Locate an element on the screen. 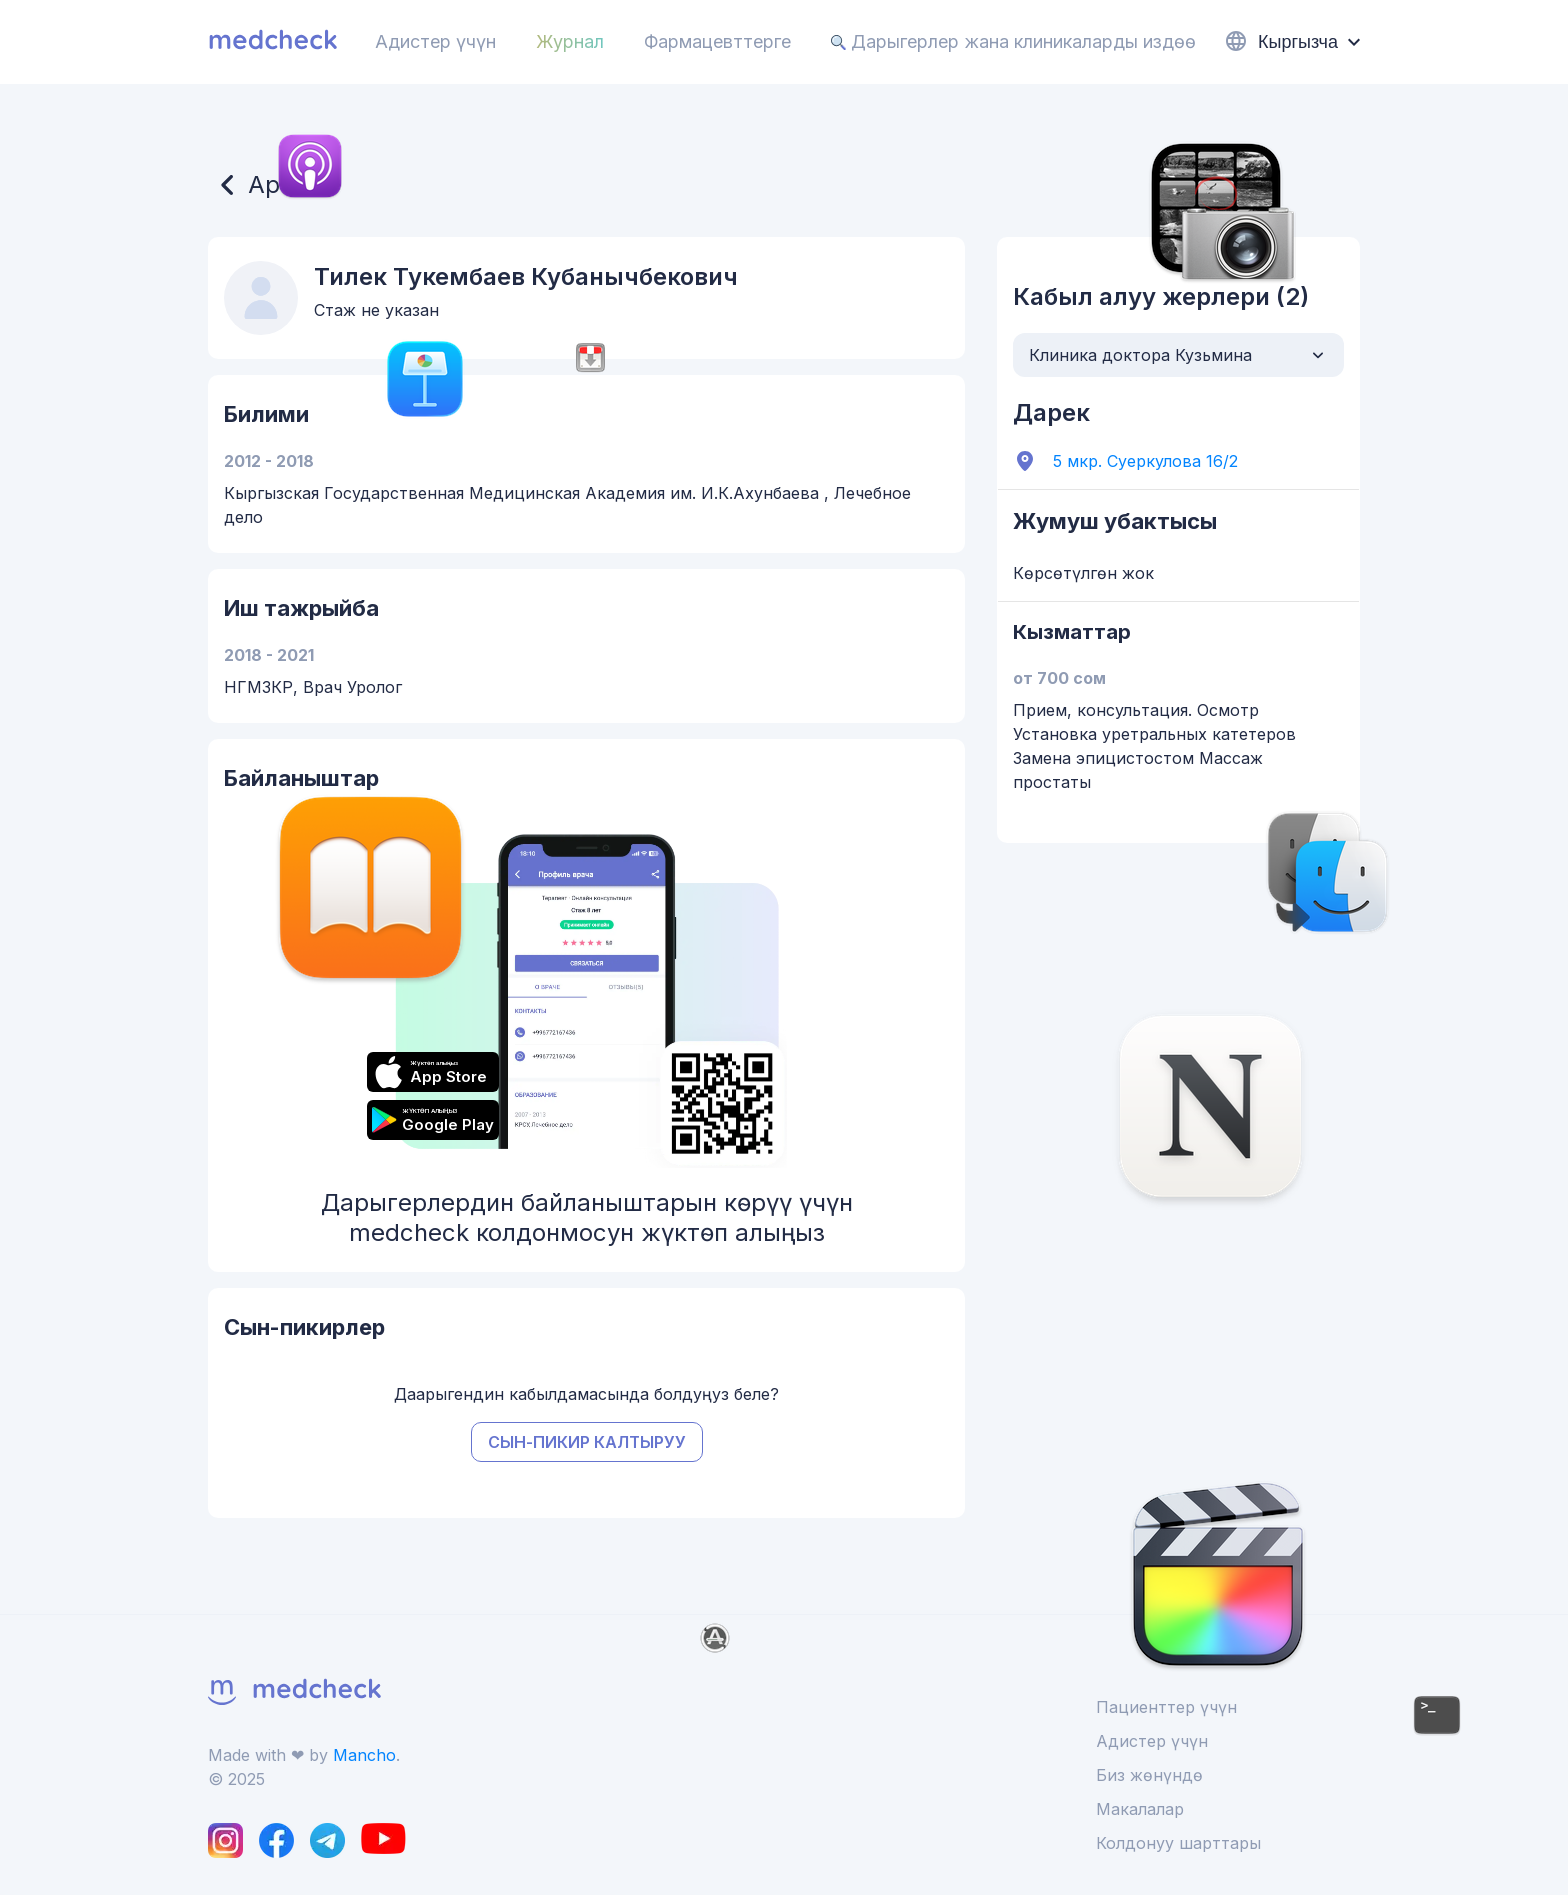  open notion app is located at coordinates (1210, 1106).